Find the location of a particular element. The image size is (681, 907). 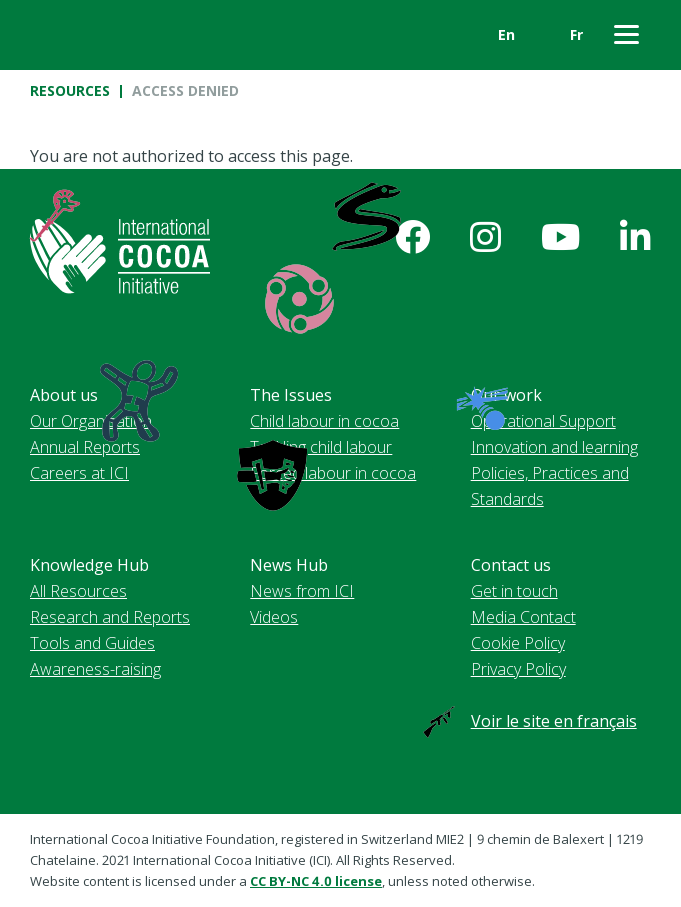

view character anatomy or internal stats is located at coordinates (139, 401).